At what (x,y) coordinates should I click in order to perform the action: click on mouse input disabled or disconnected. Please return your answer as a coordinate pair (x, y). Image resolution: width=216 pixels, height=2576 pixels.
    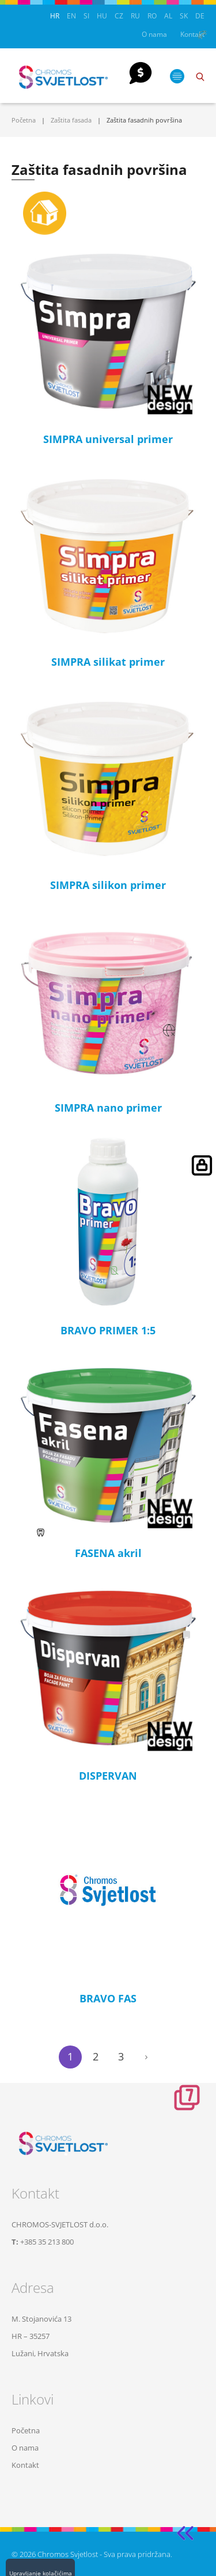
    Looking at the image, I should click on (114, 1270).